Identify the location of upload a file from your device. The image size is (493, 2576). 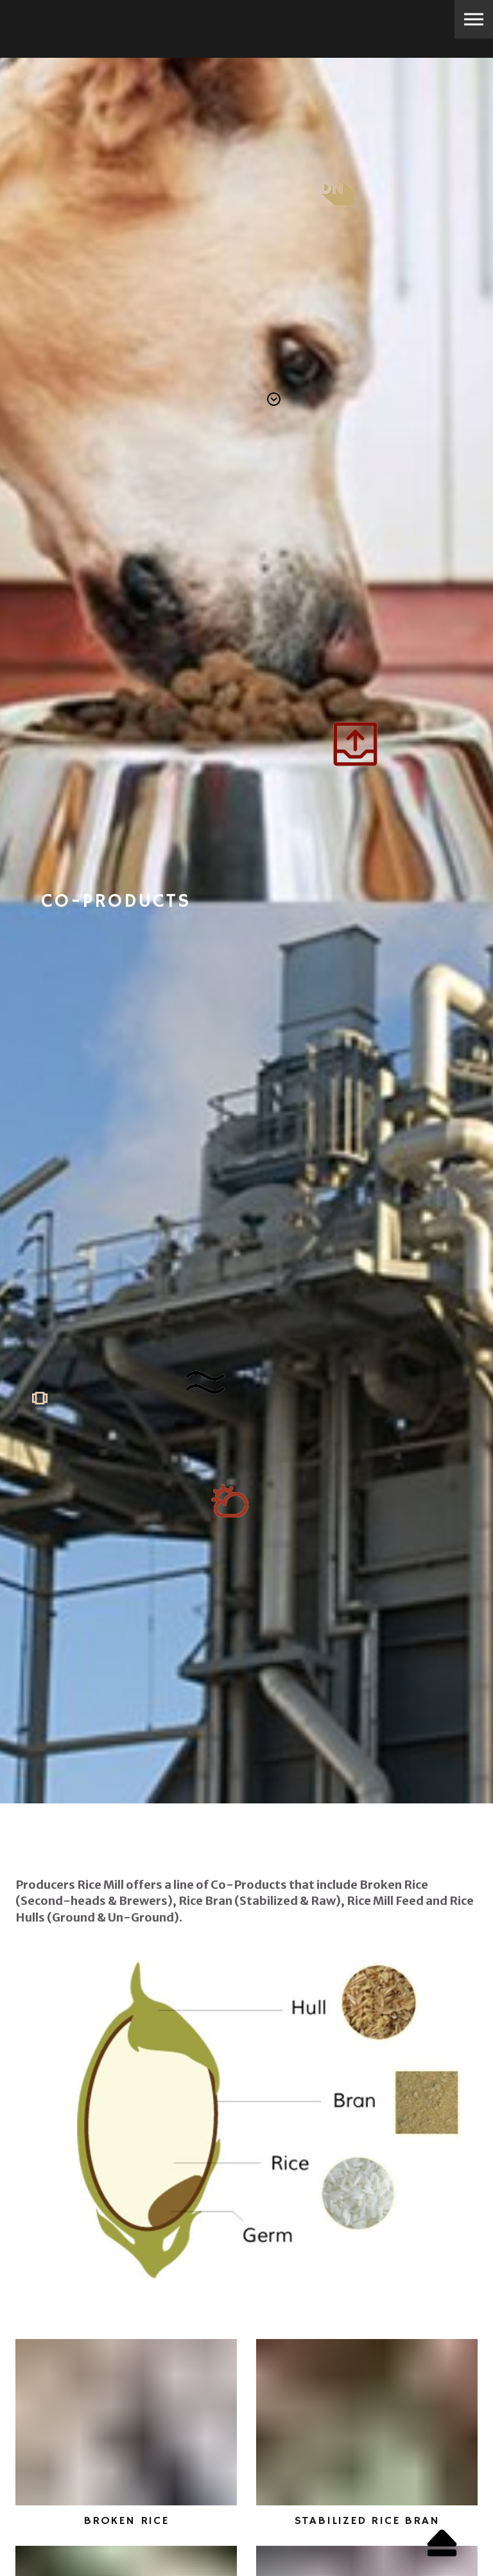
(355, 744).